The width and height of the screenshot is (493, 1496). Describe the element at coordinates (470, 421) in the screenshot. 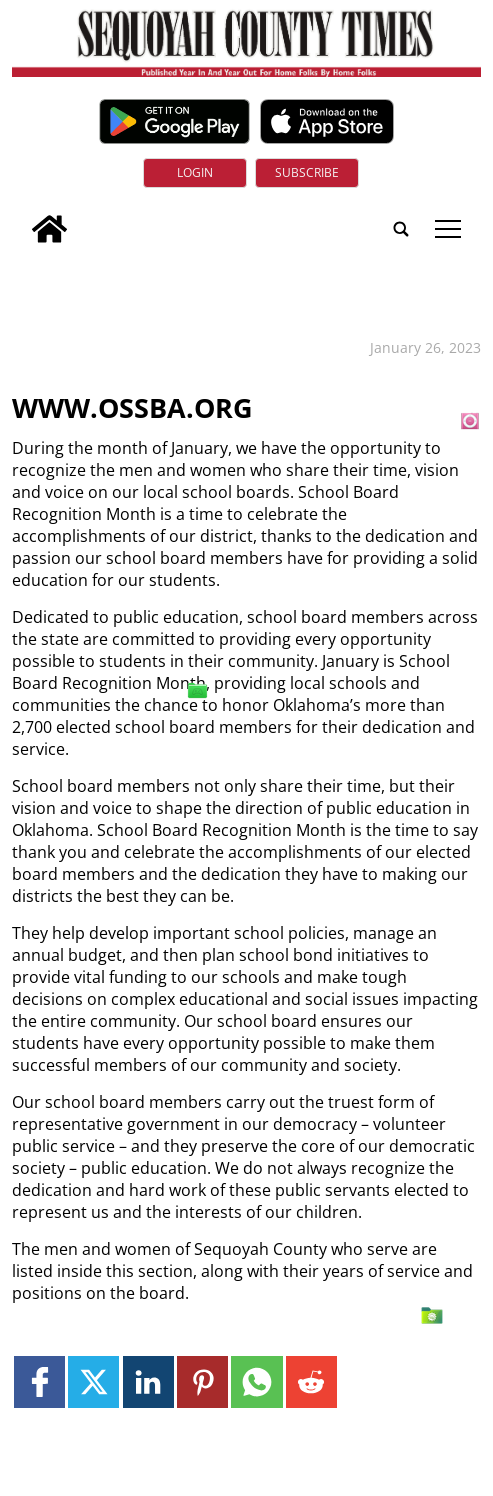

I see `iPod shuffle device connected` at that location.